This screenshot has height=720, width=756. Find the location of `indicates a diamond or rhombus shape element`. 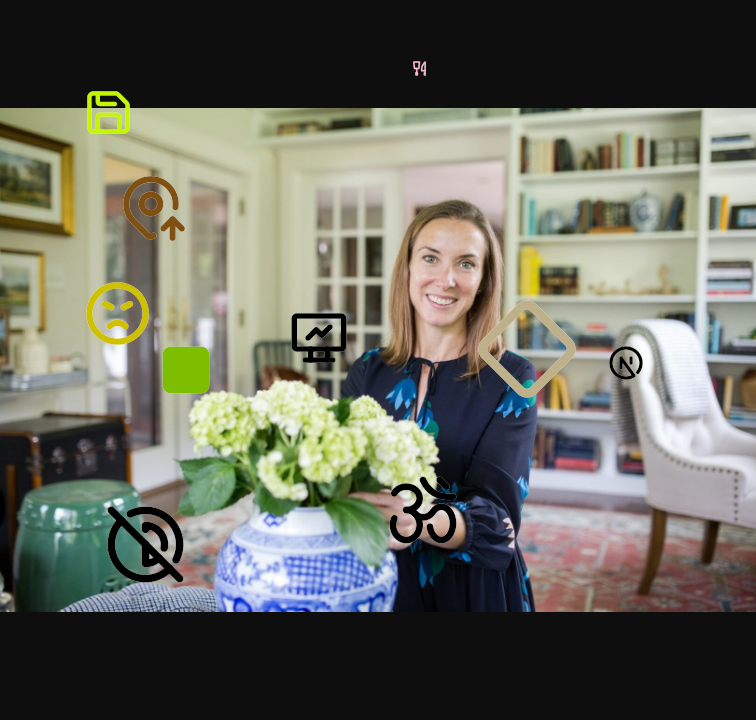

indicates a diamond or rhombus shape element is located at coordinates (527, 349).